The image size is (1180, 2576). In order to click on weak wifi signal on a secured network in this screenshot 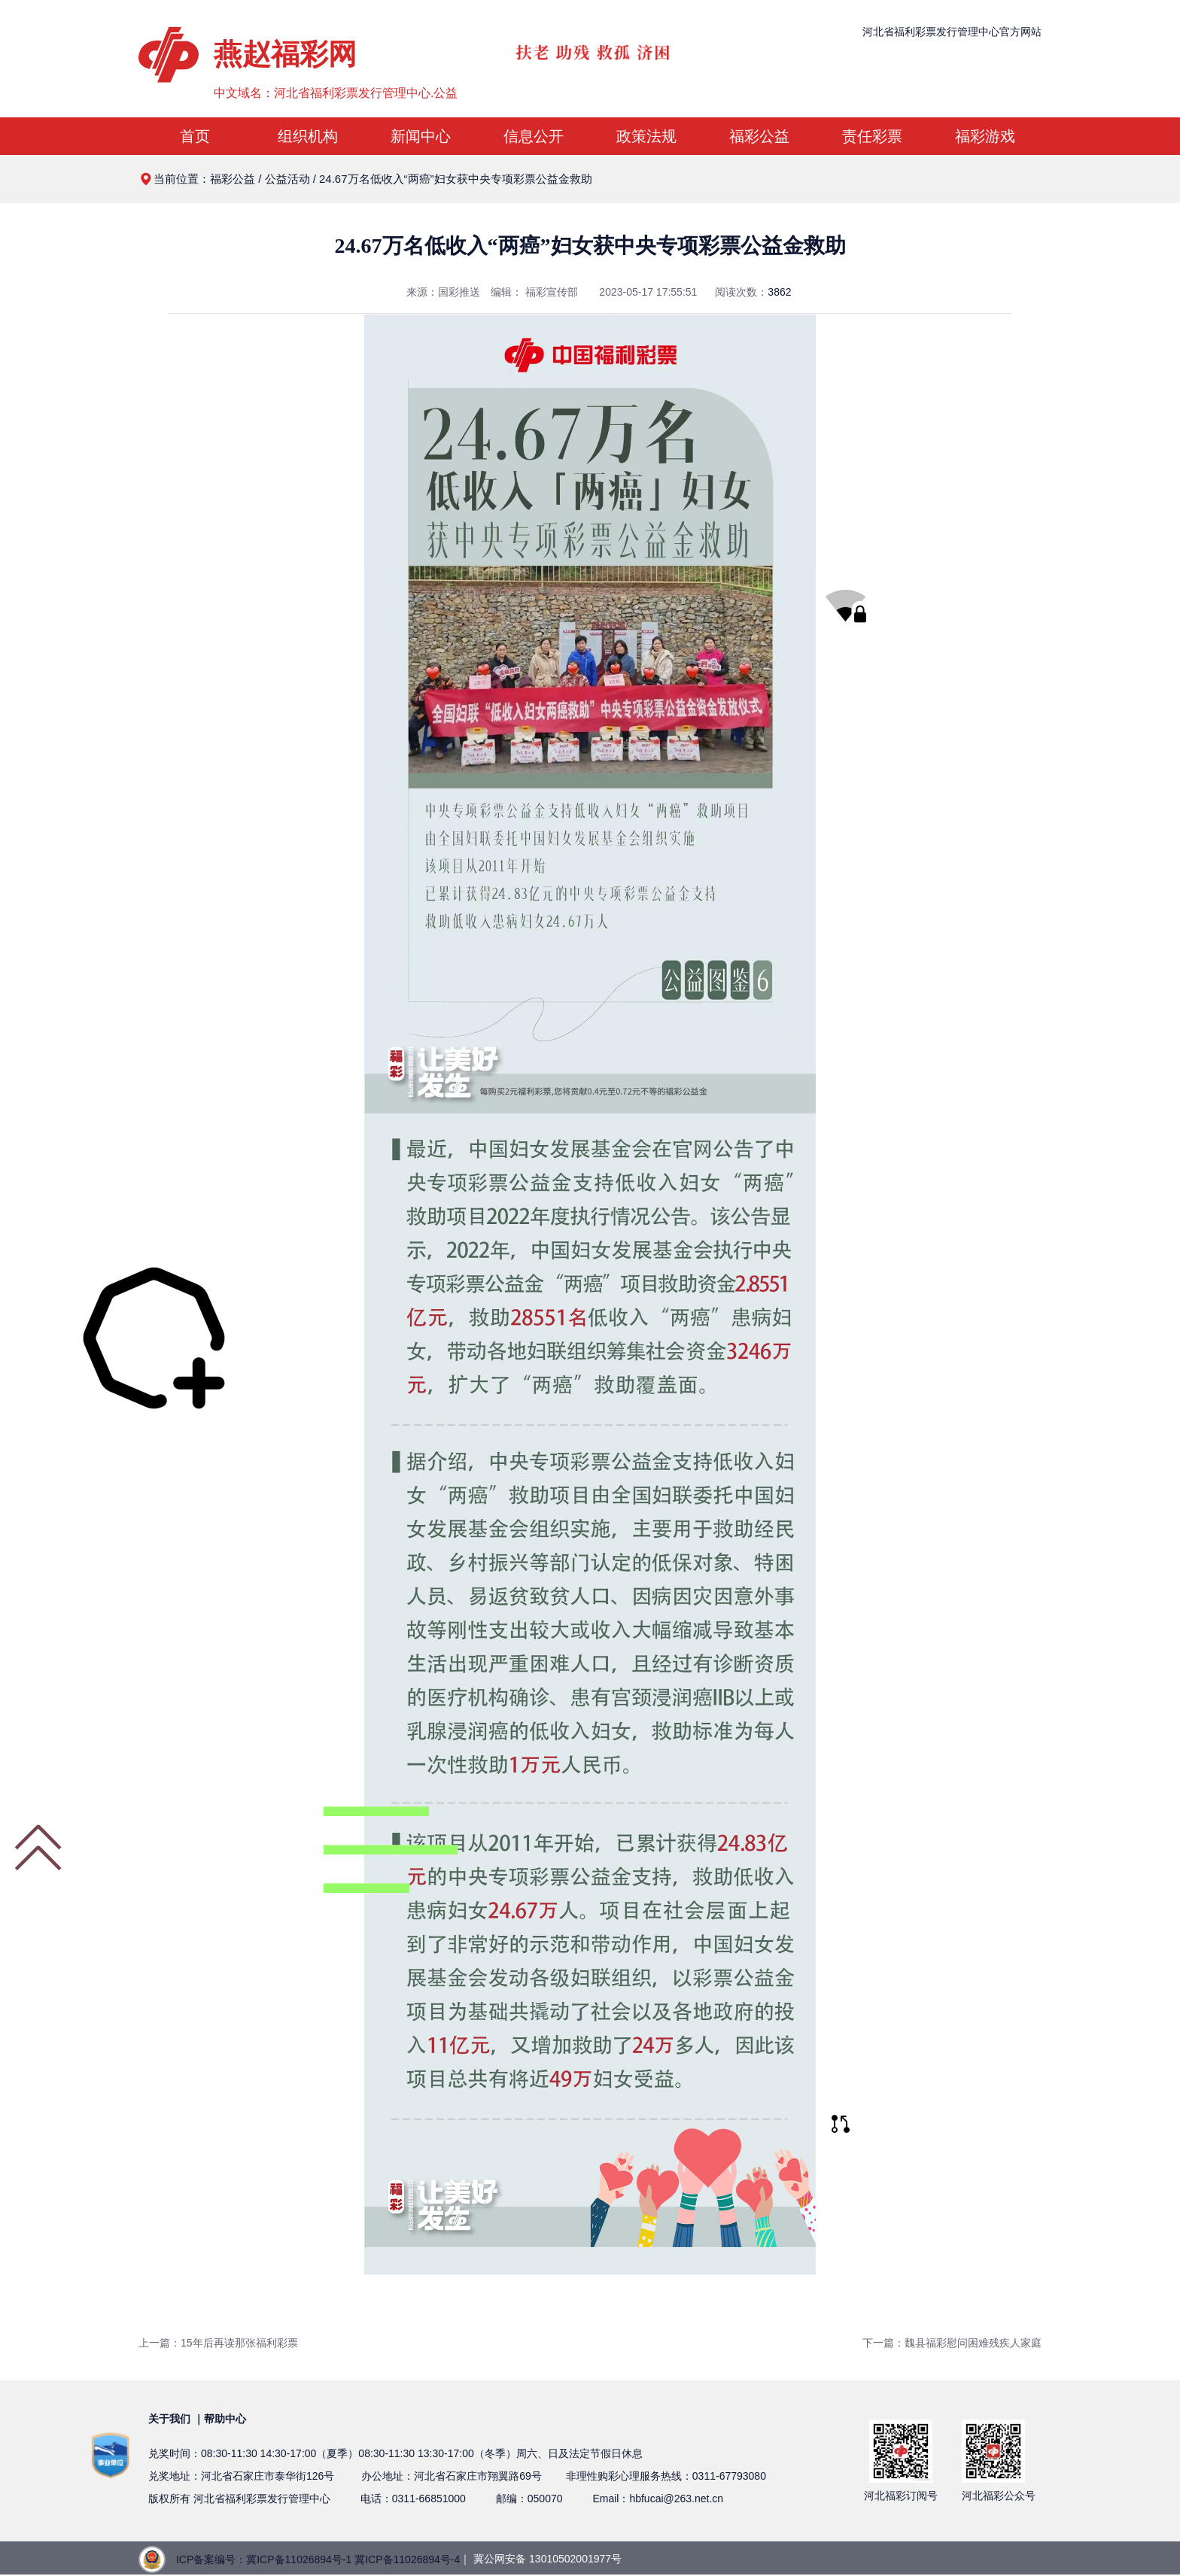, I will do `click(845, 605)`.